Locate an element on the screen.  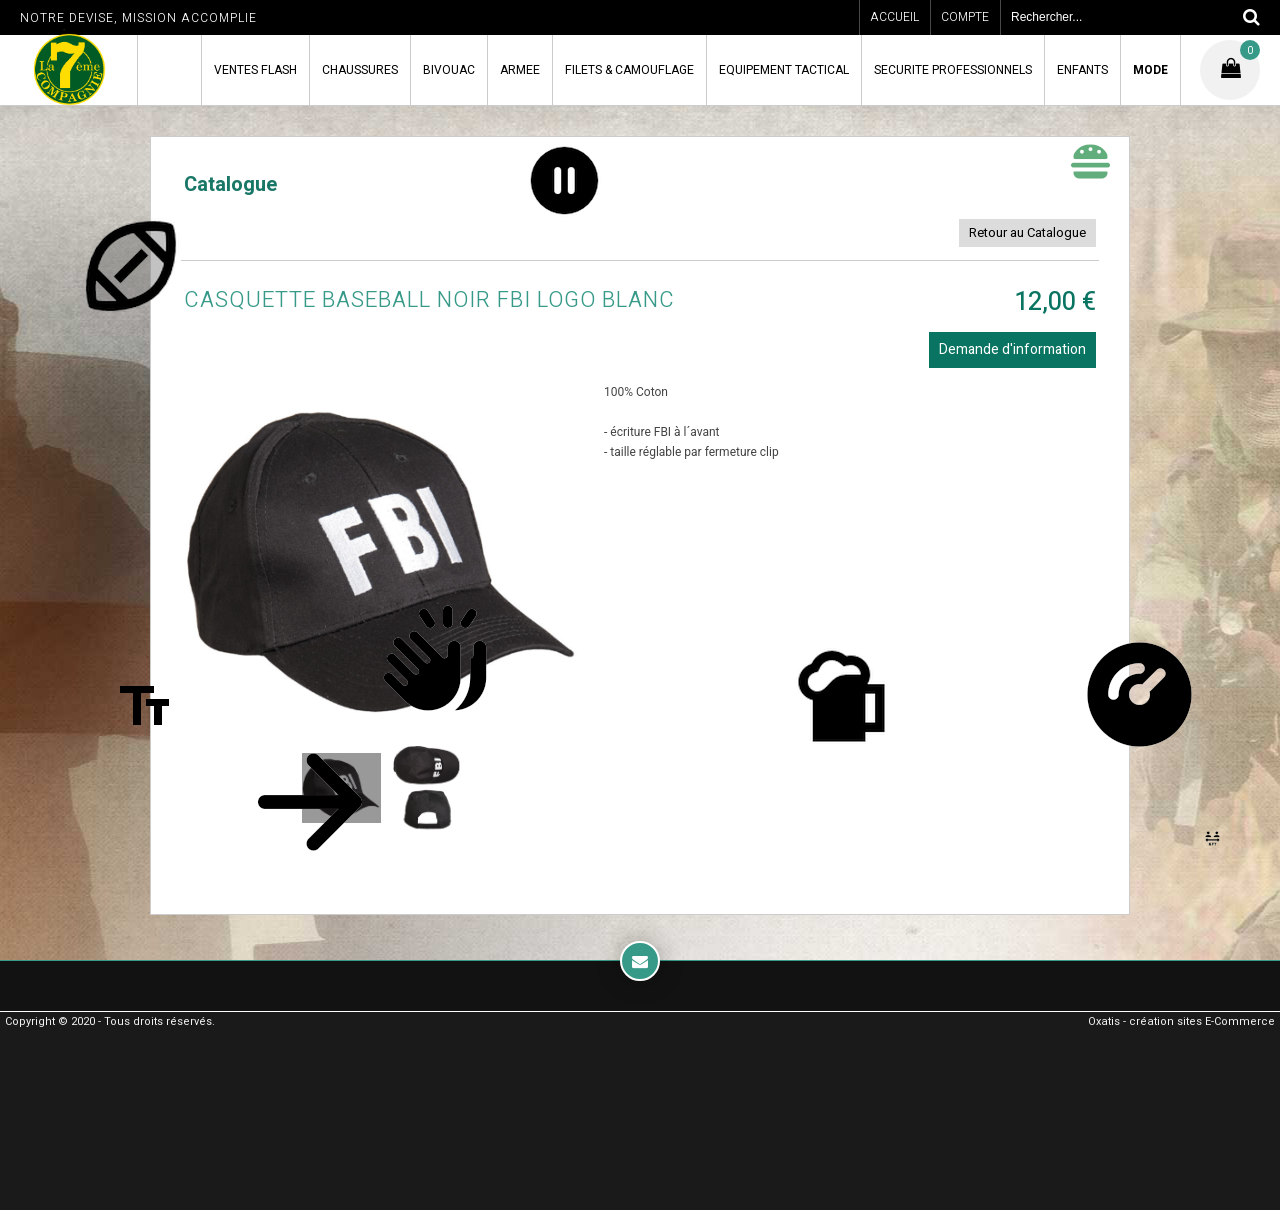
open navigation menu is located at coordinates (1090, 161).